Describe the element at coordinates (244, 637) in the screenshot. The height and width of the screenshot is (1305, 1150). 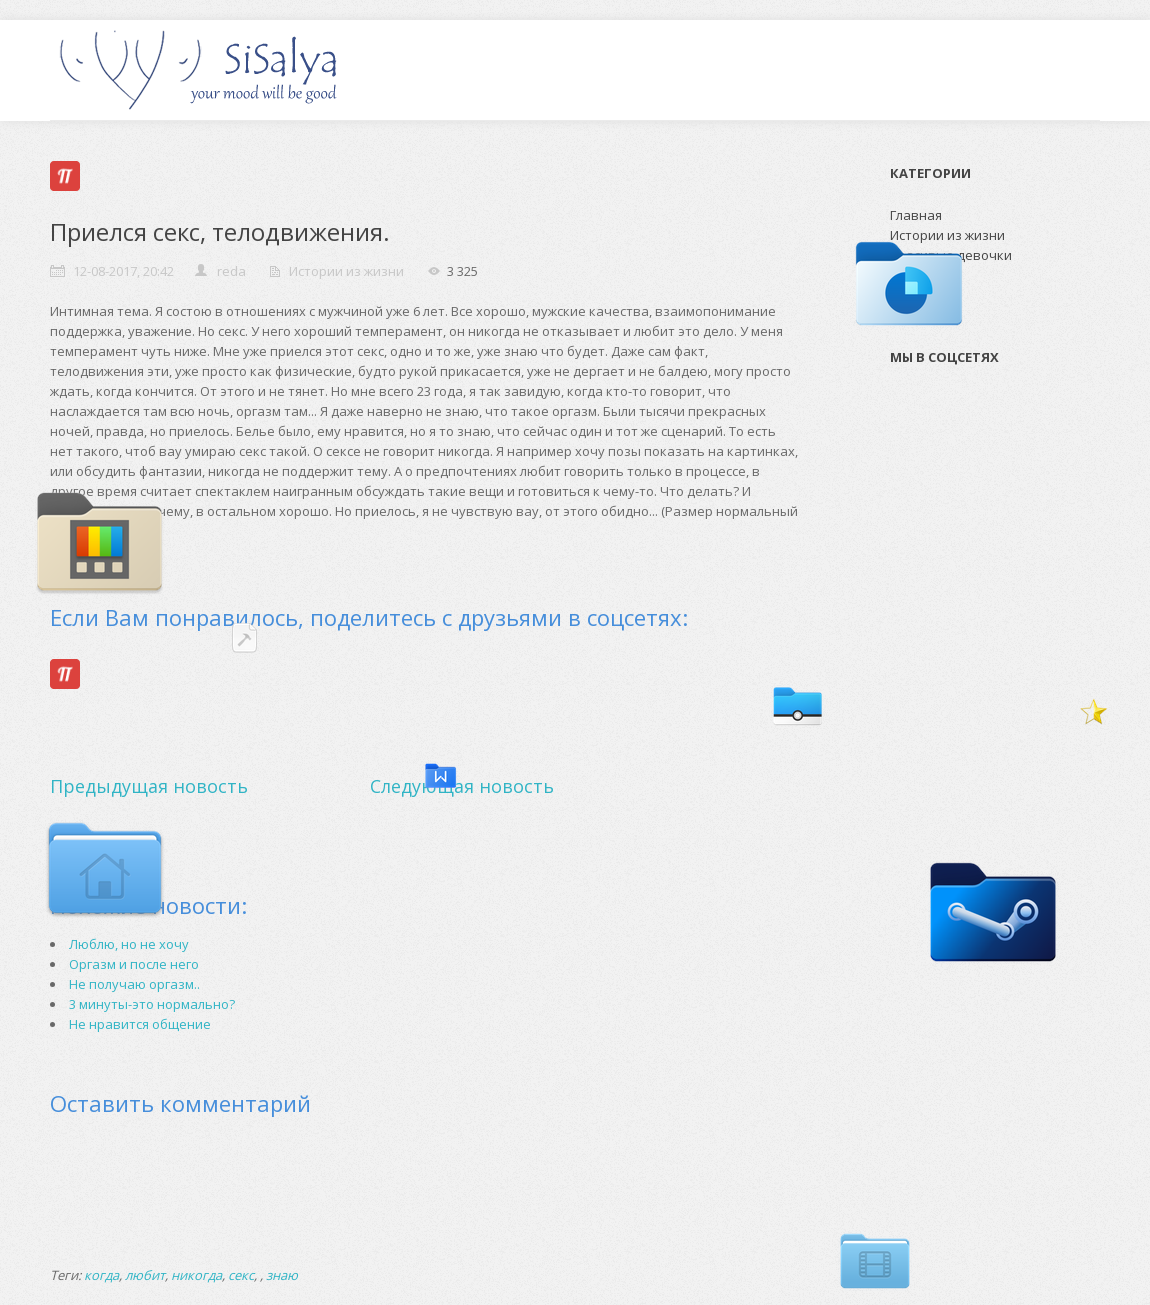
I see `a cmake build configuration file` at that location.